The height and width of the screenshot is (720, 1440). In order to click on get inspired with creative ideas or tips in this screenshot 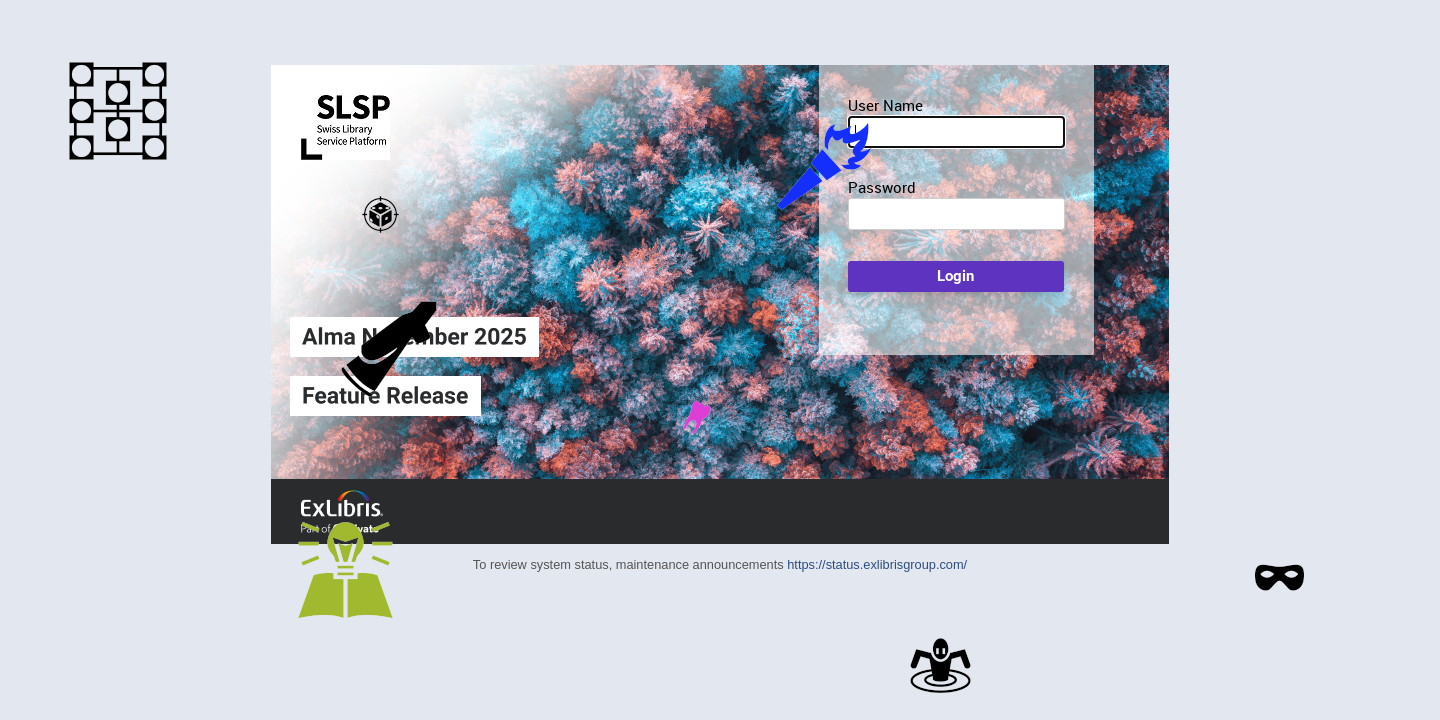, I will do `click(345, 570)`.